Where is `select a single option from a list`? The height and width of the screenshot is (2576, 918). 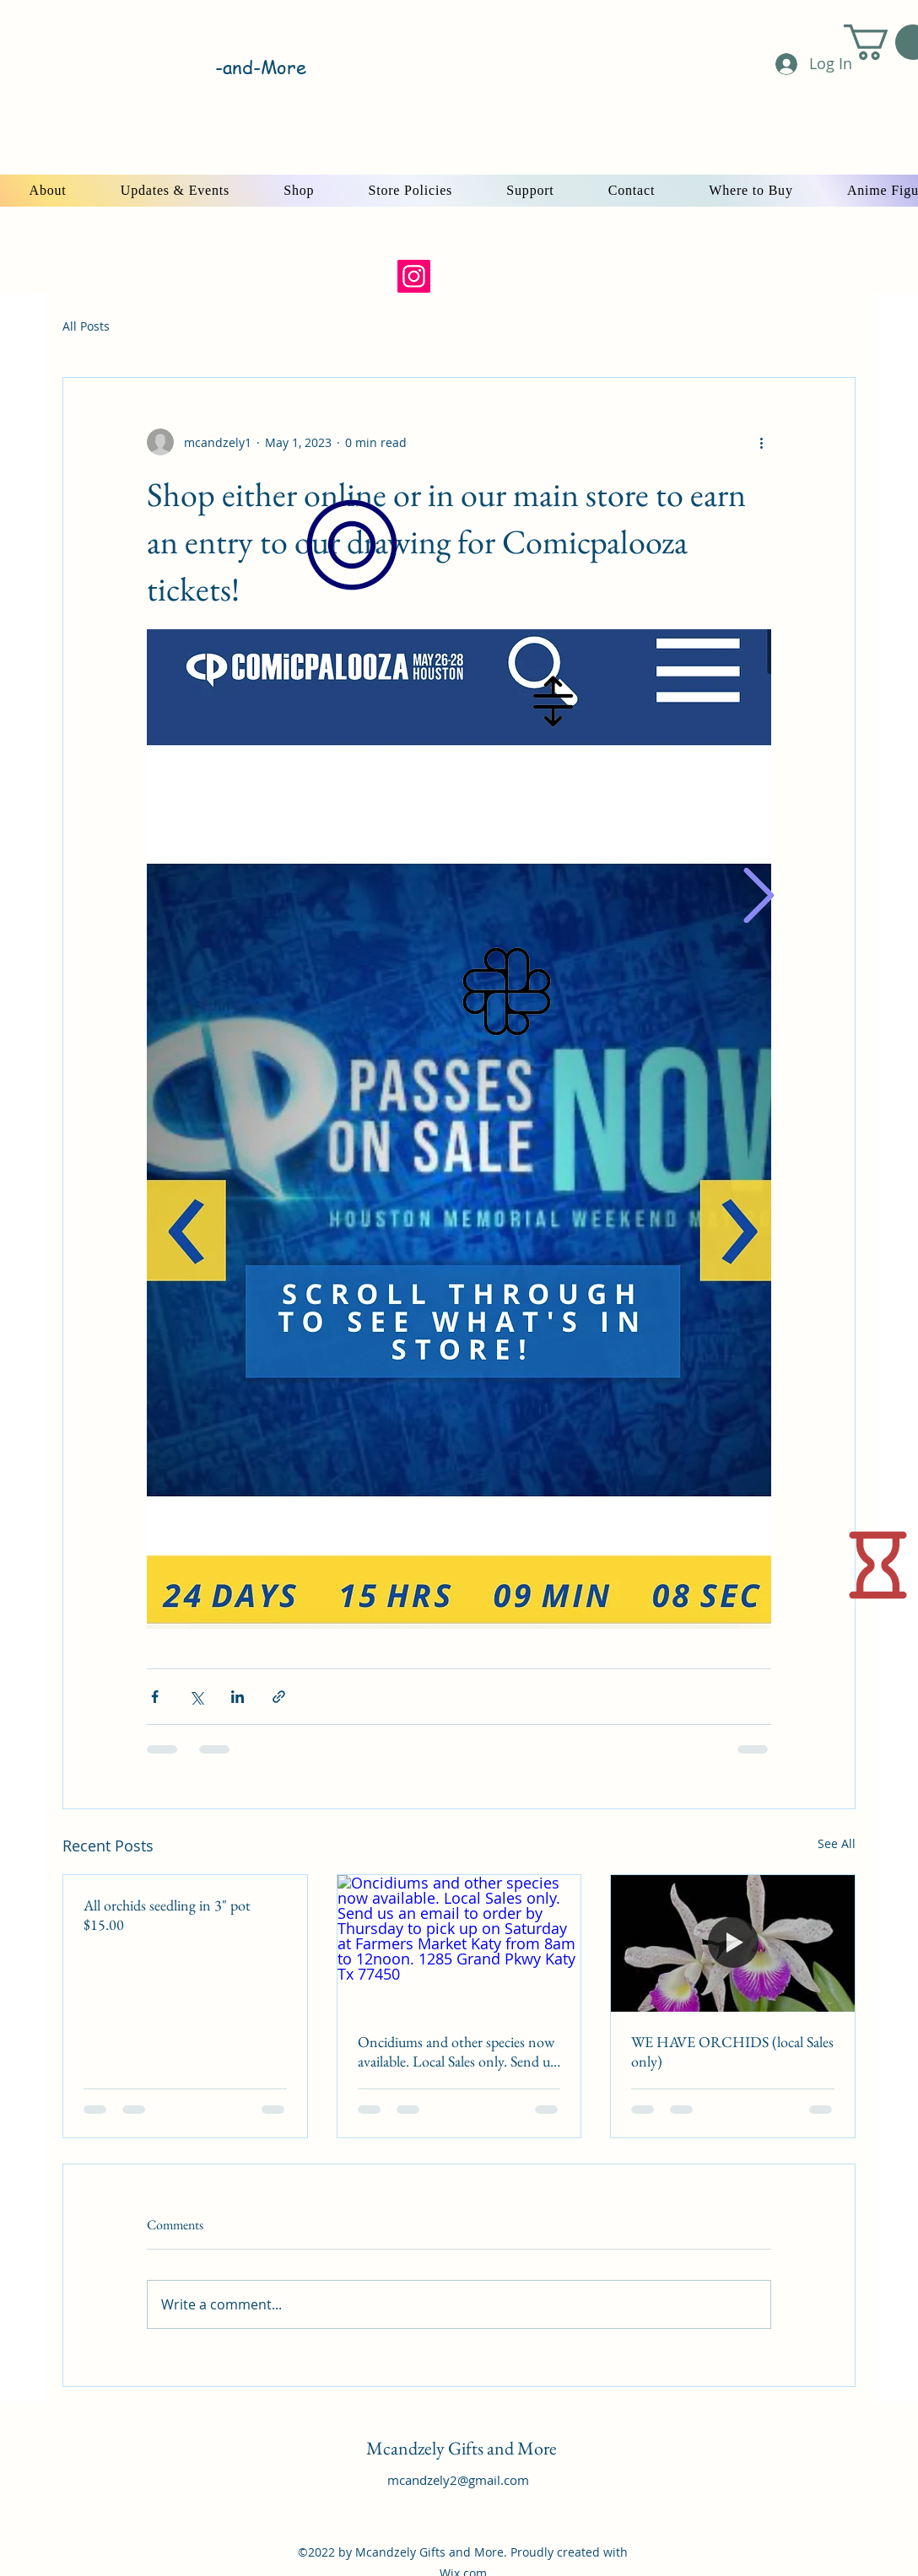
select a single option from a list is located at coordinates (352, 545).